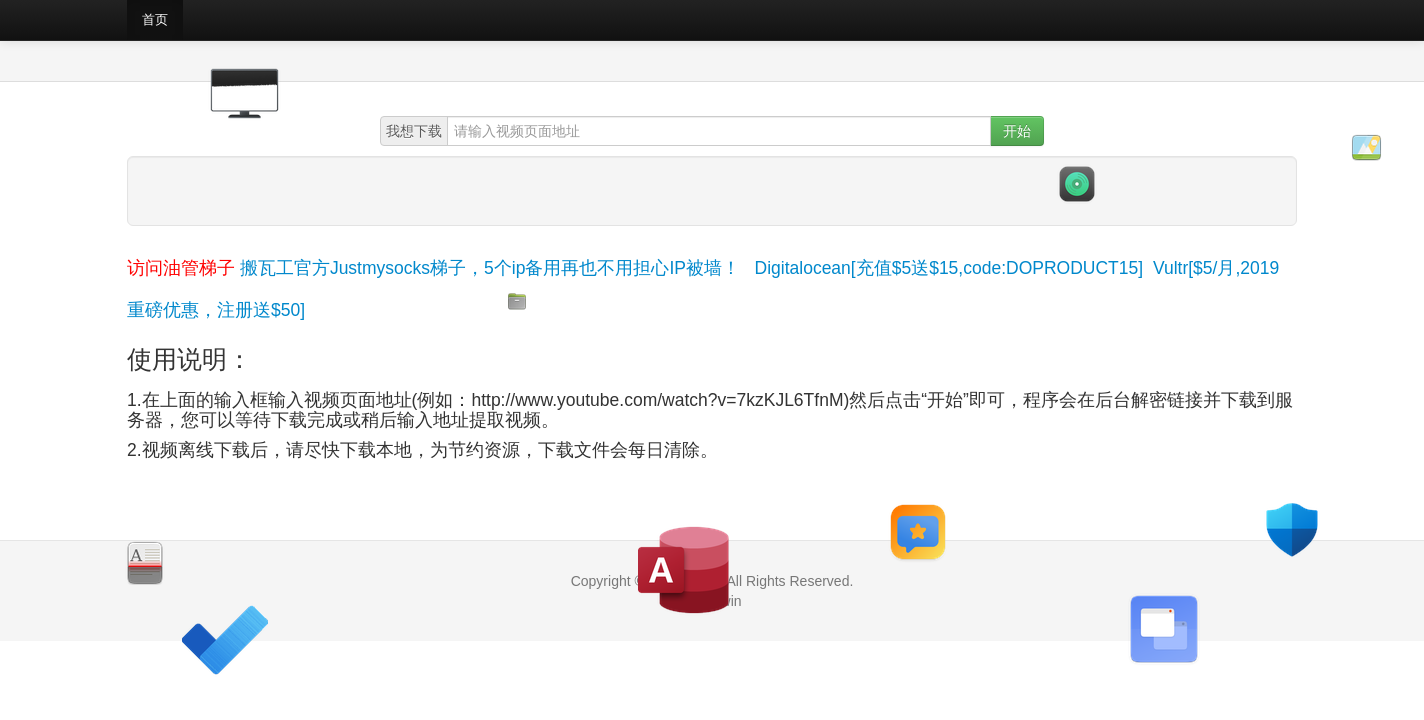 The image size is (1424, 720). I want to click on open flare messaging app, so click(918, 532).